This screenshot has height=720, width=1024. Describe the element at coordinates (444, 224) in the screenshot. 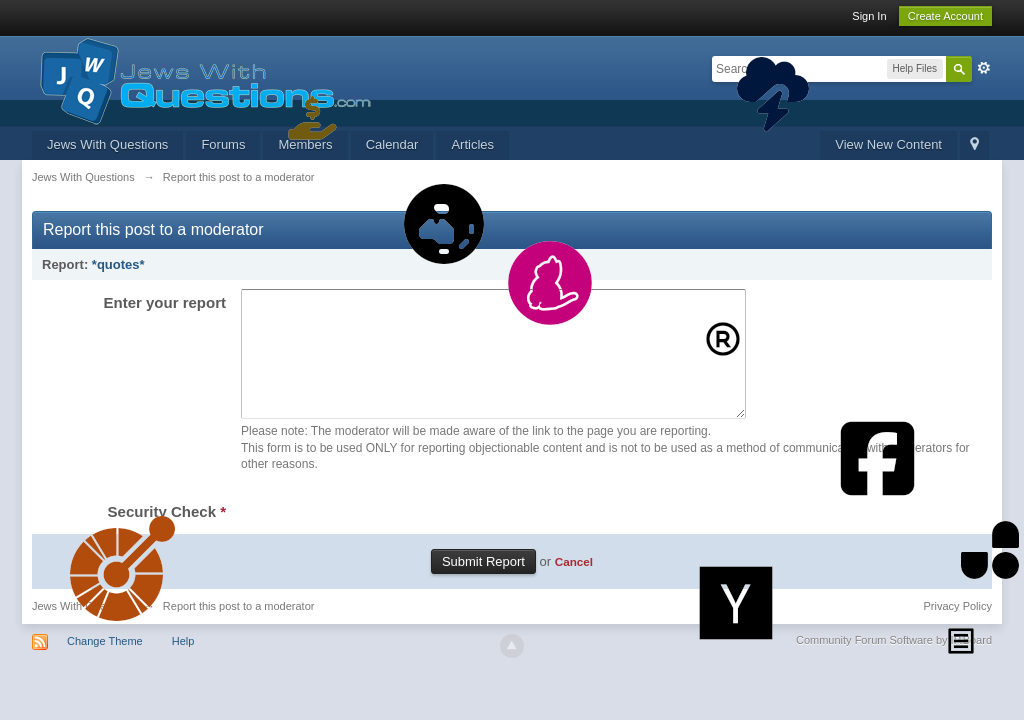

I see `select oceania or australia/pacific region` at that location.